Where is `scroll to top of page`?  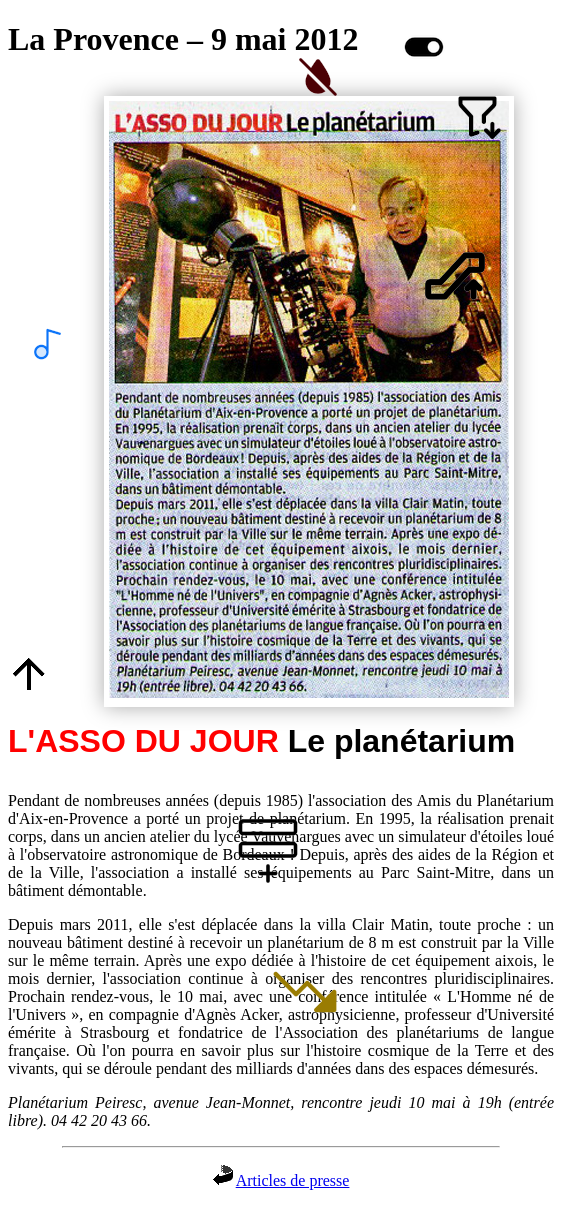
scroll to top of page is located at coordinates (29, 674).